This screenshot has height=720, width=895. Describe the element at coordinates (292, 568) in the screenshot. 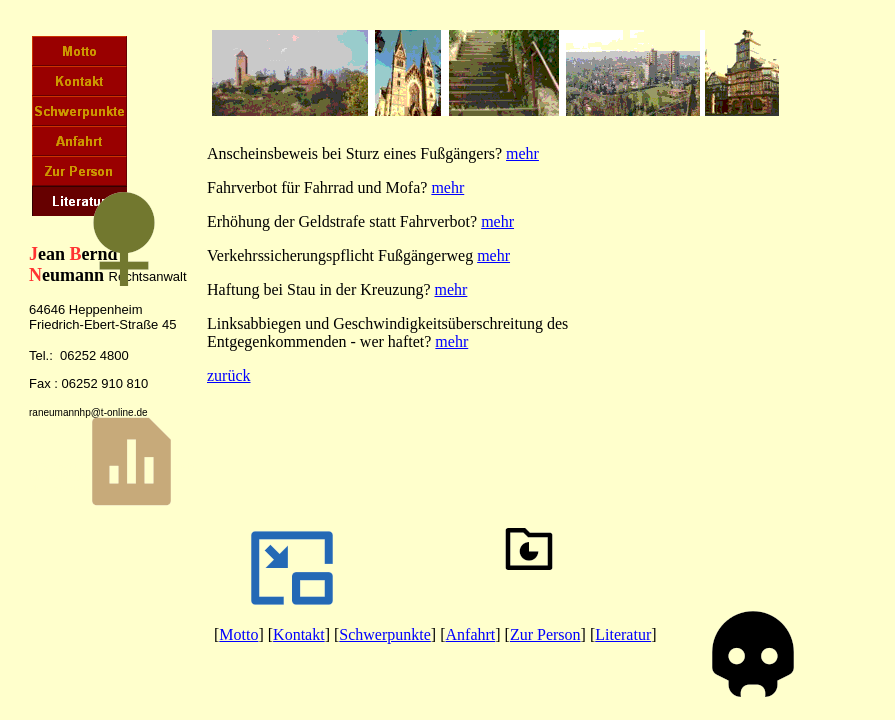

I see `enable picture-in-picture mode` at that location.